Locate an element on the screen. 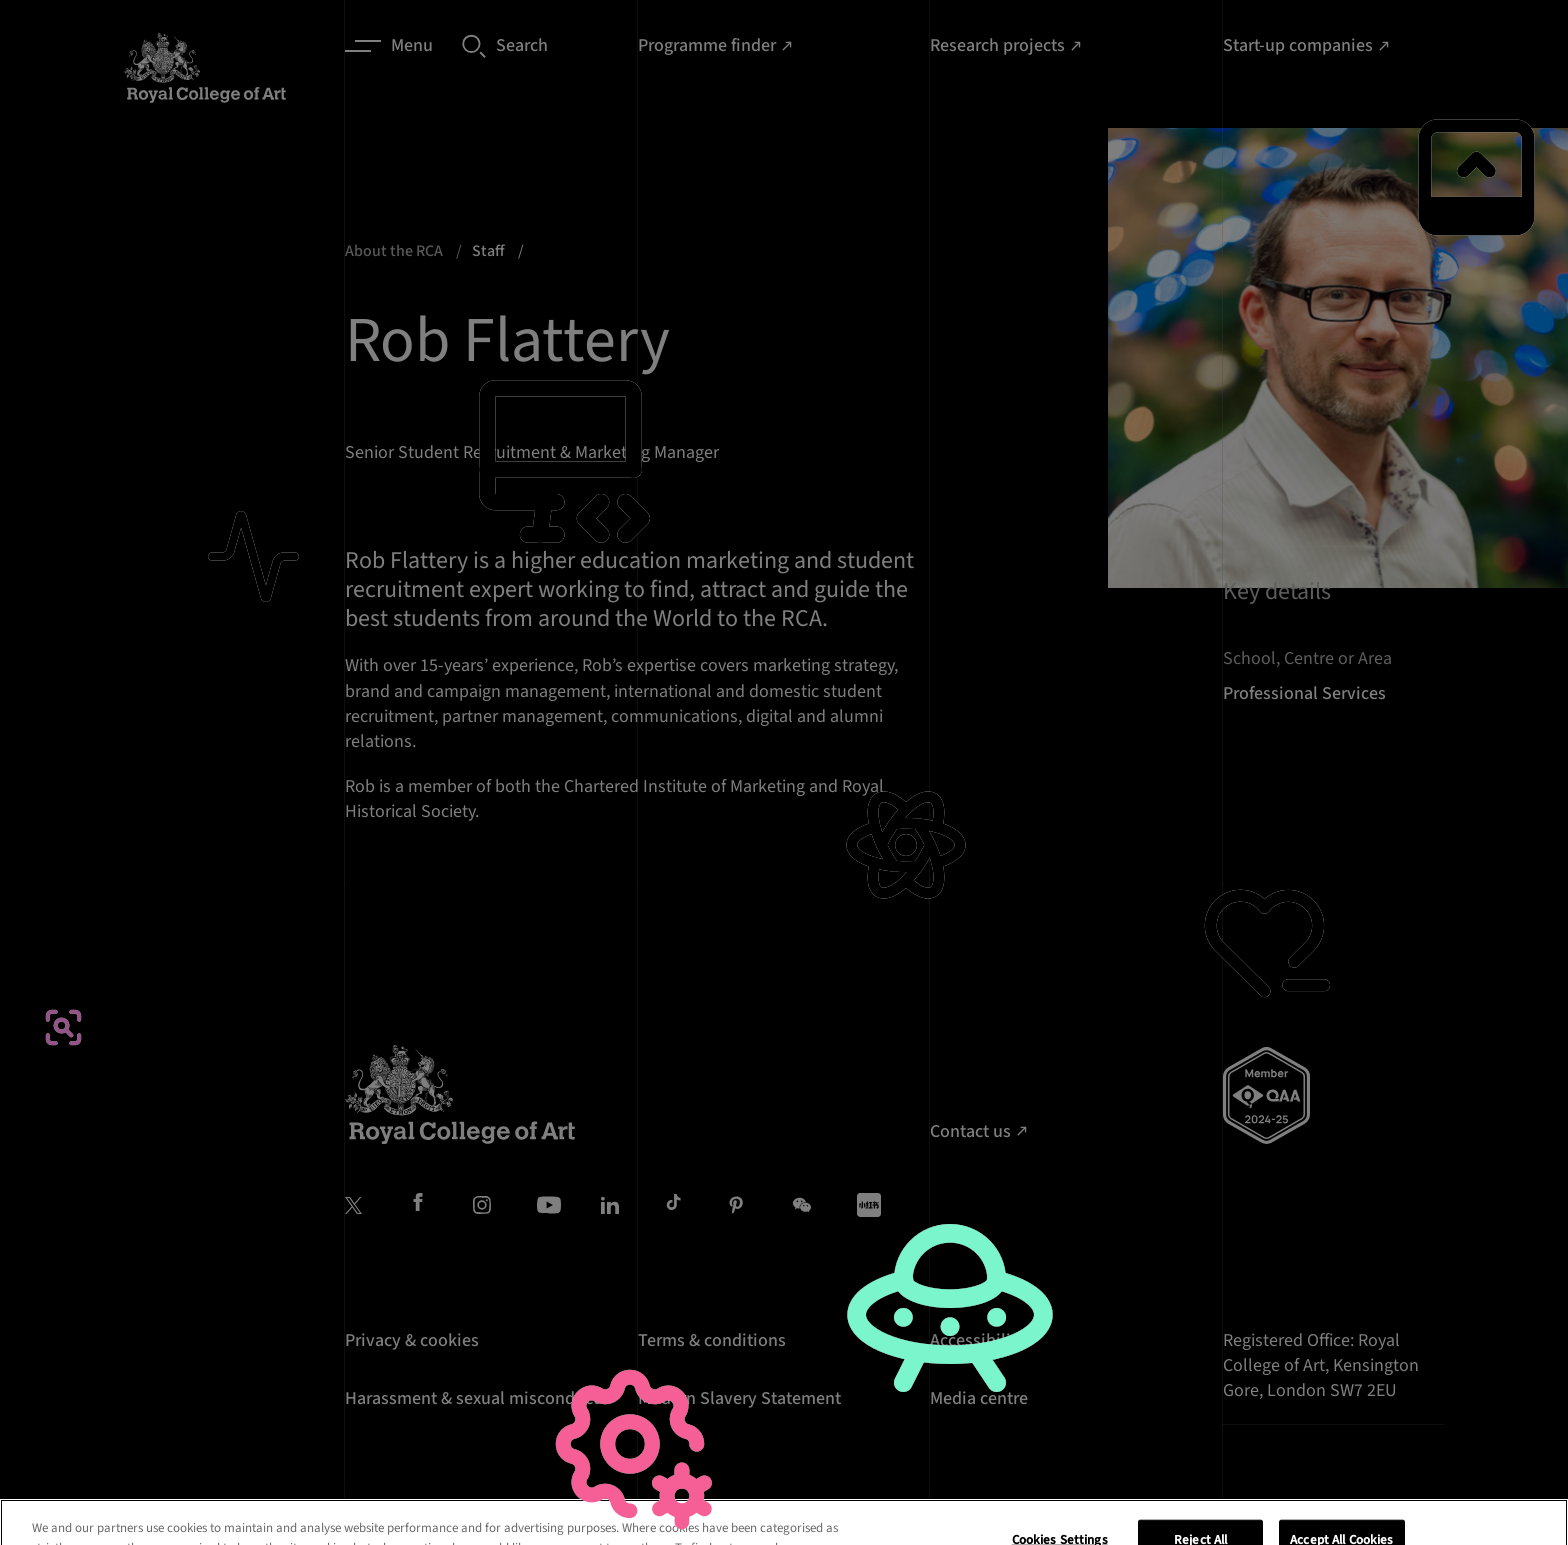 The width and height of the screenshot is (1568, 1545). remove from favorites is located at coordinates (1264, 943).